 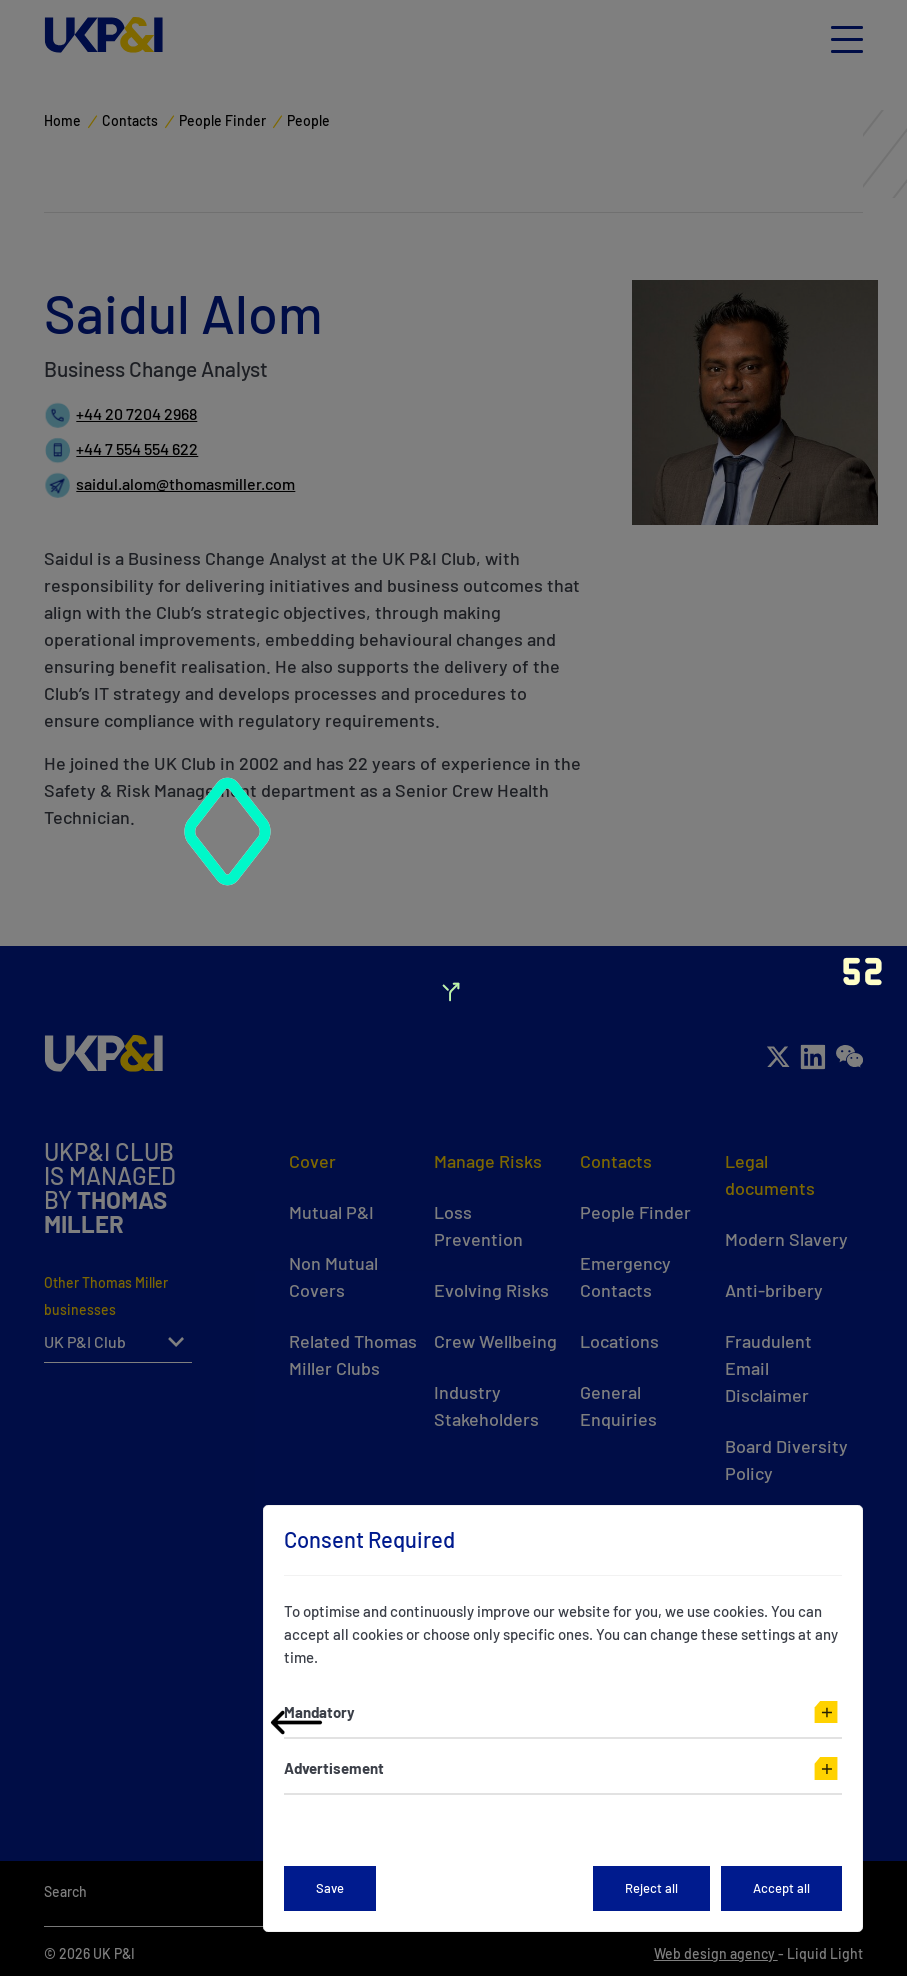 I want to click on bear right at the fork, so click(x=451, y=992).